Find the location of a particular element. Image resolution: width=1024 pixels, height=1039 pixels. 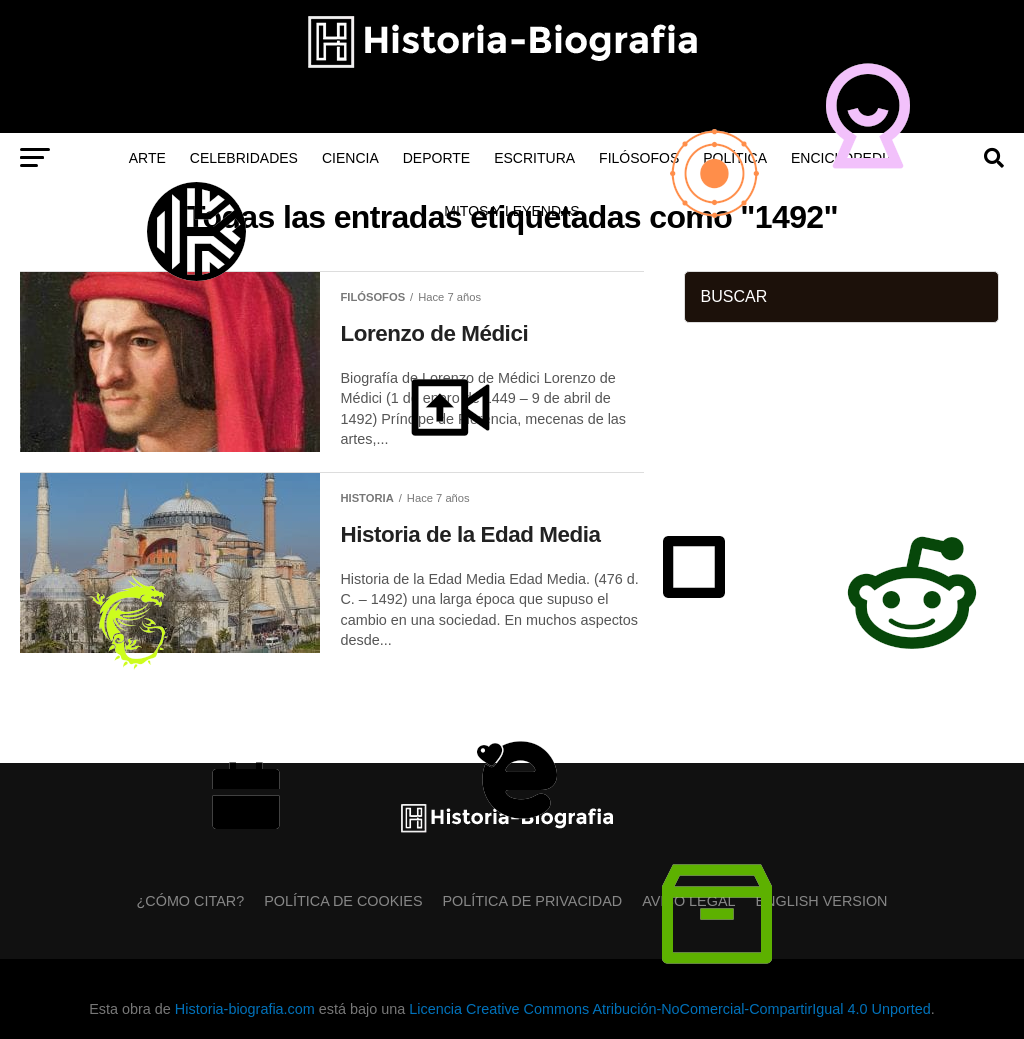

upload a video file is located at coordinates (450, 407).